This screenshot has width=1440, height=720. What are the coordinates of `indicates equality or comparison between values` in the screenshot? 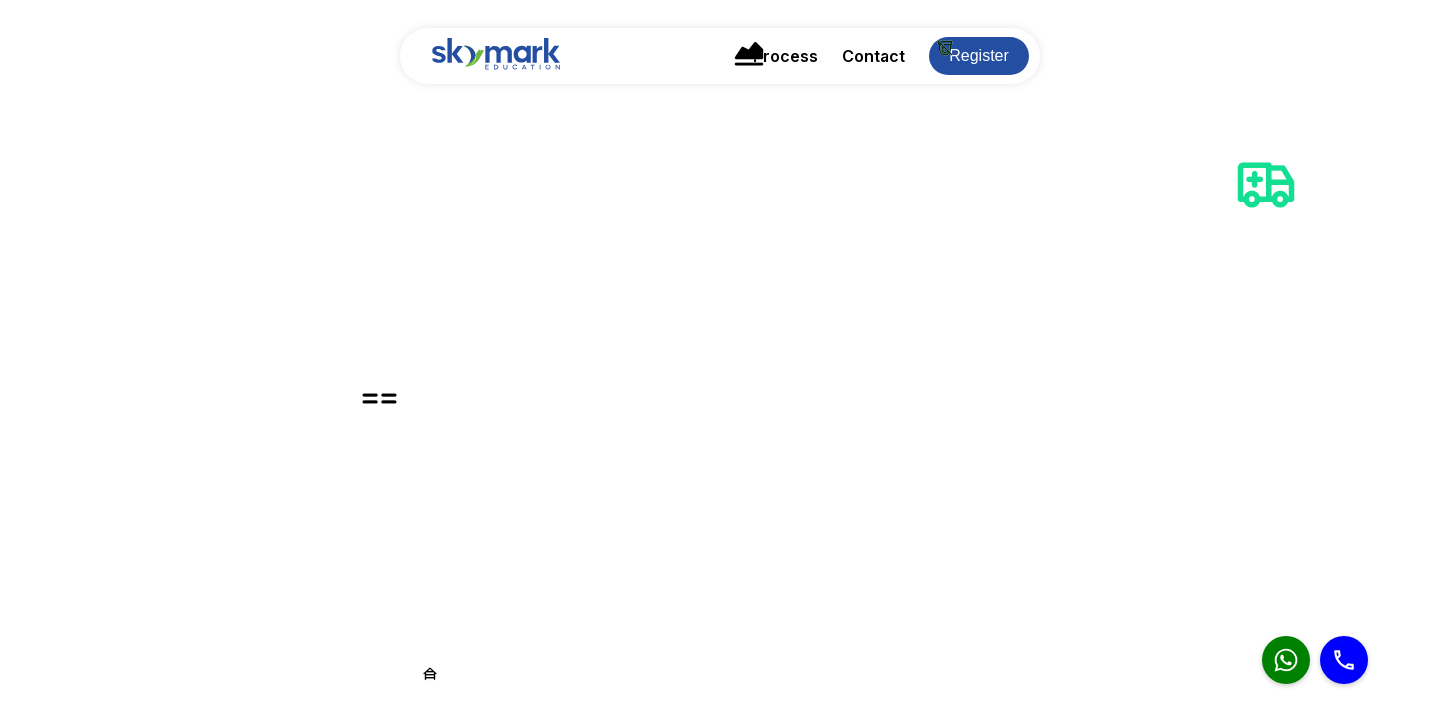 It's located at (379, 398).